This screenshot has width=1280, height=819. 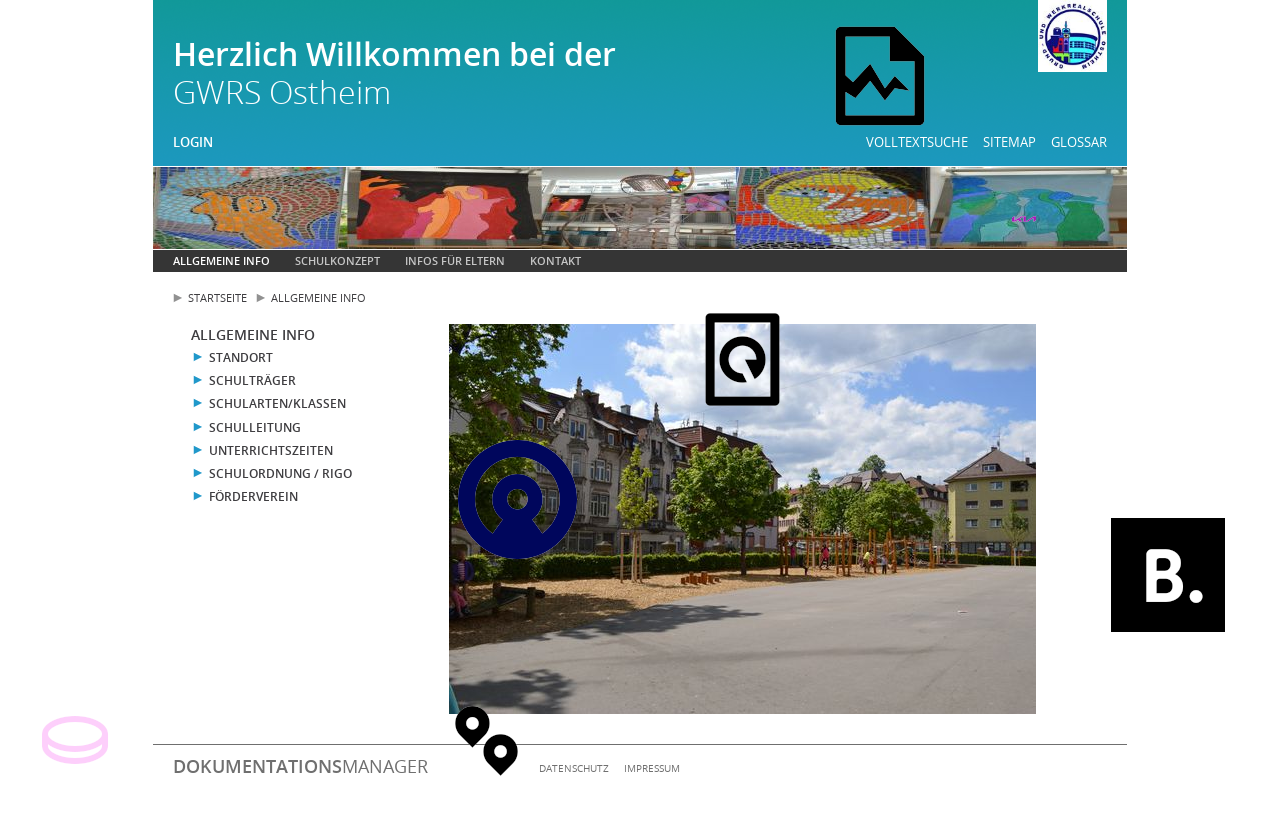 I want to click on indicates a corrupted or damaged file, so click(x=880, y=76).